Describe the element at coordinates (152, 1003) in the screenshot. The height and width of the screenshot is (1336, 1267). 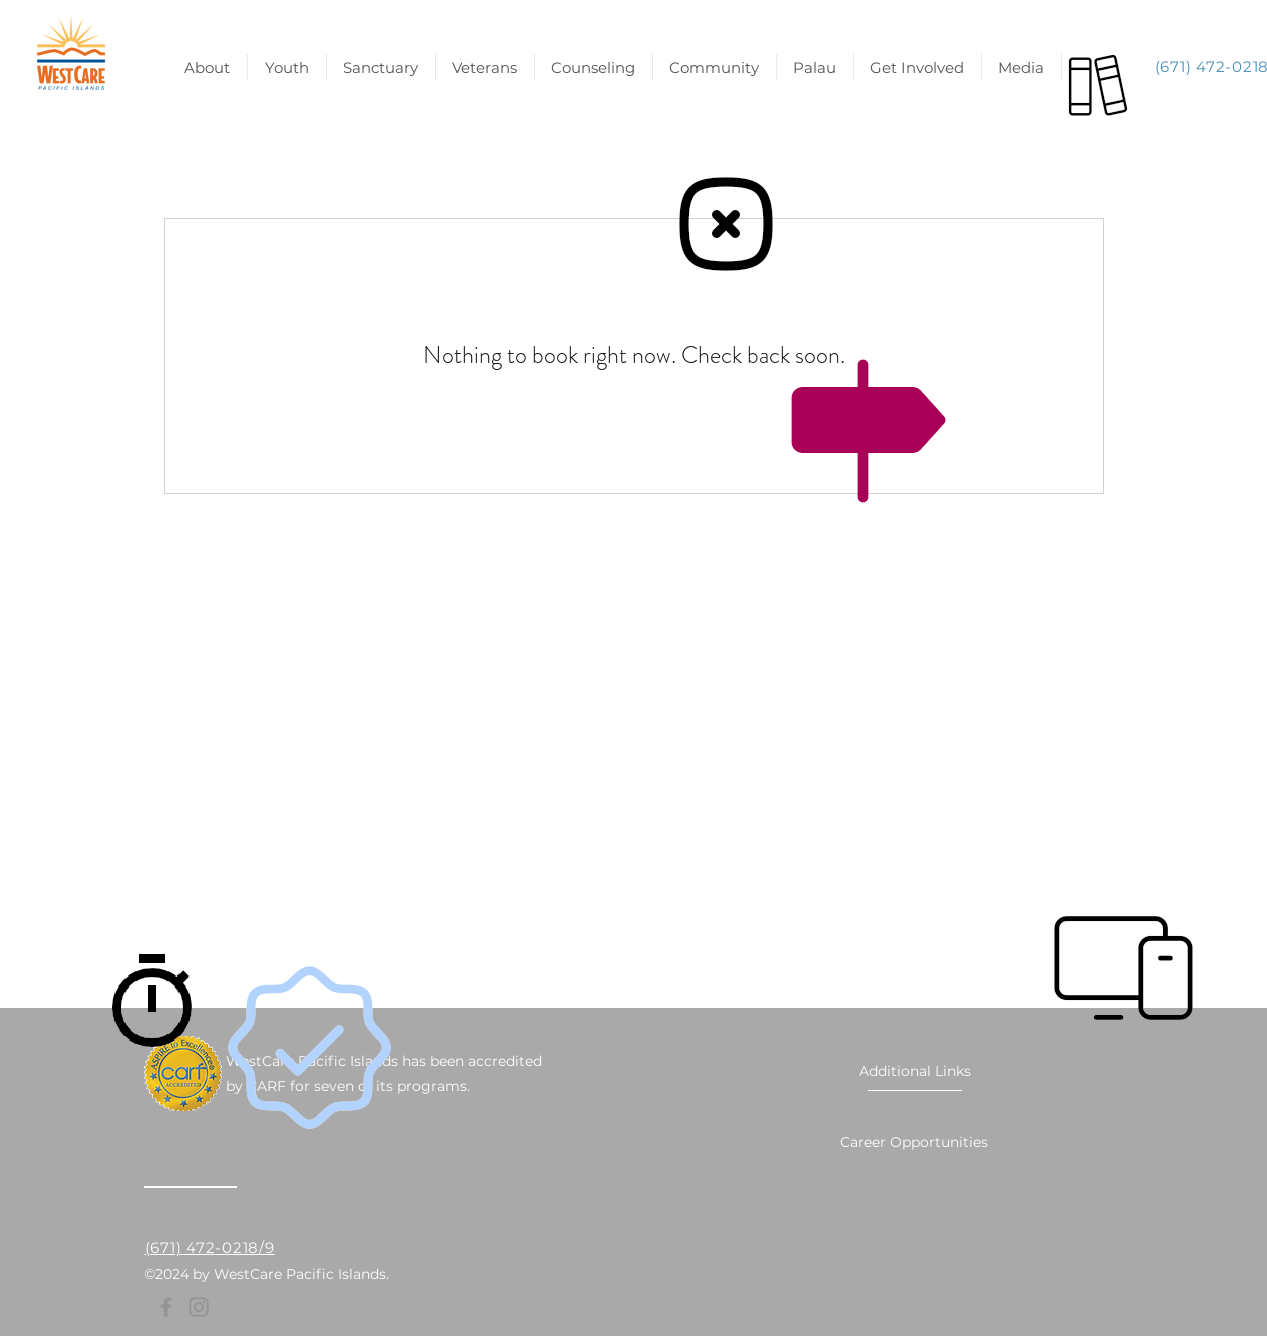
I see `set a countdown timer` at that location.